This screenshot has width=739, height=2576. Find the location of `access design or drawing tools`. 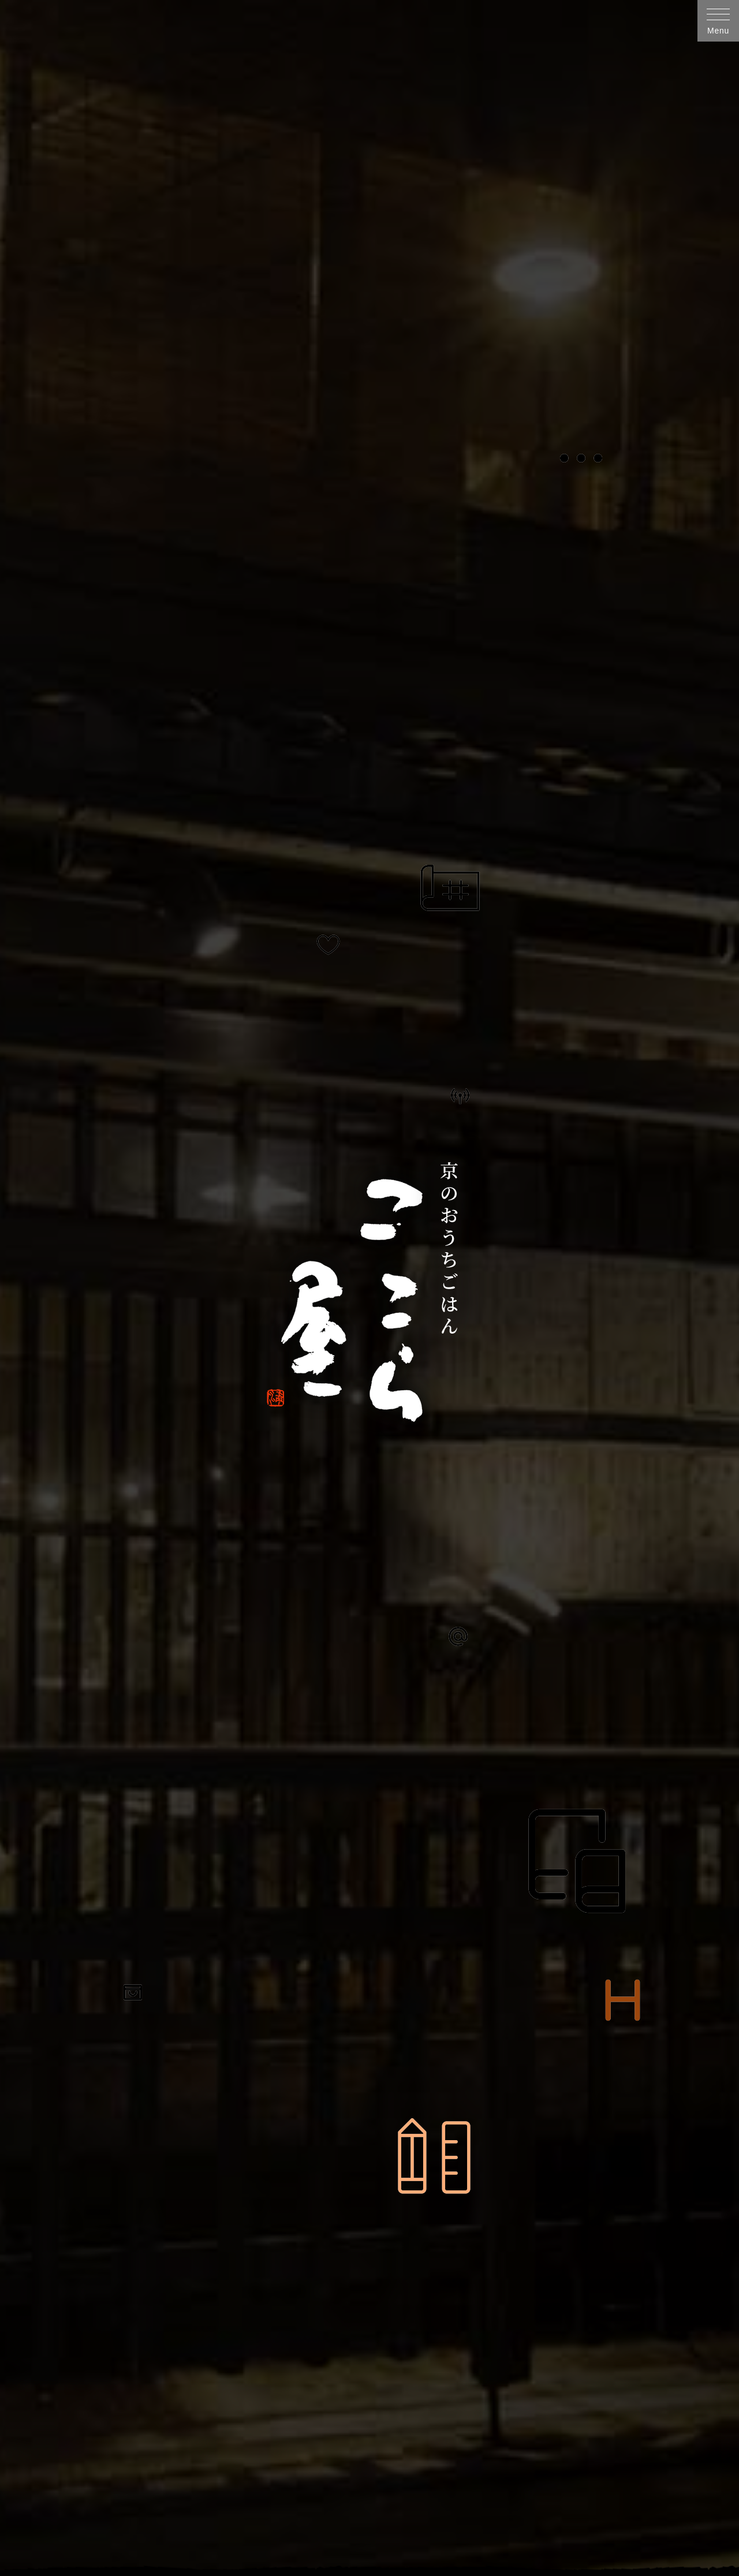

access design or drawing tools is located at coordinates (434, 2157).